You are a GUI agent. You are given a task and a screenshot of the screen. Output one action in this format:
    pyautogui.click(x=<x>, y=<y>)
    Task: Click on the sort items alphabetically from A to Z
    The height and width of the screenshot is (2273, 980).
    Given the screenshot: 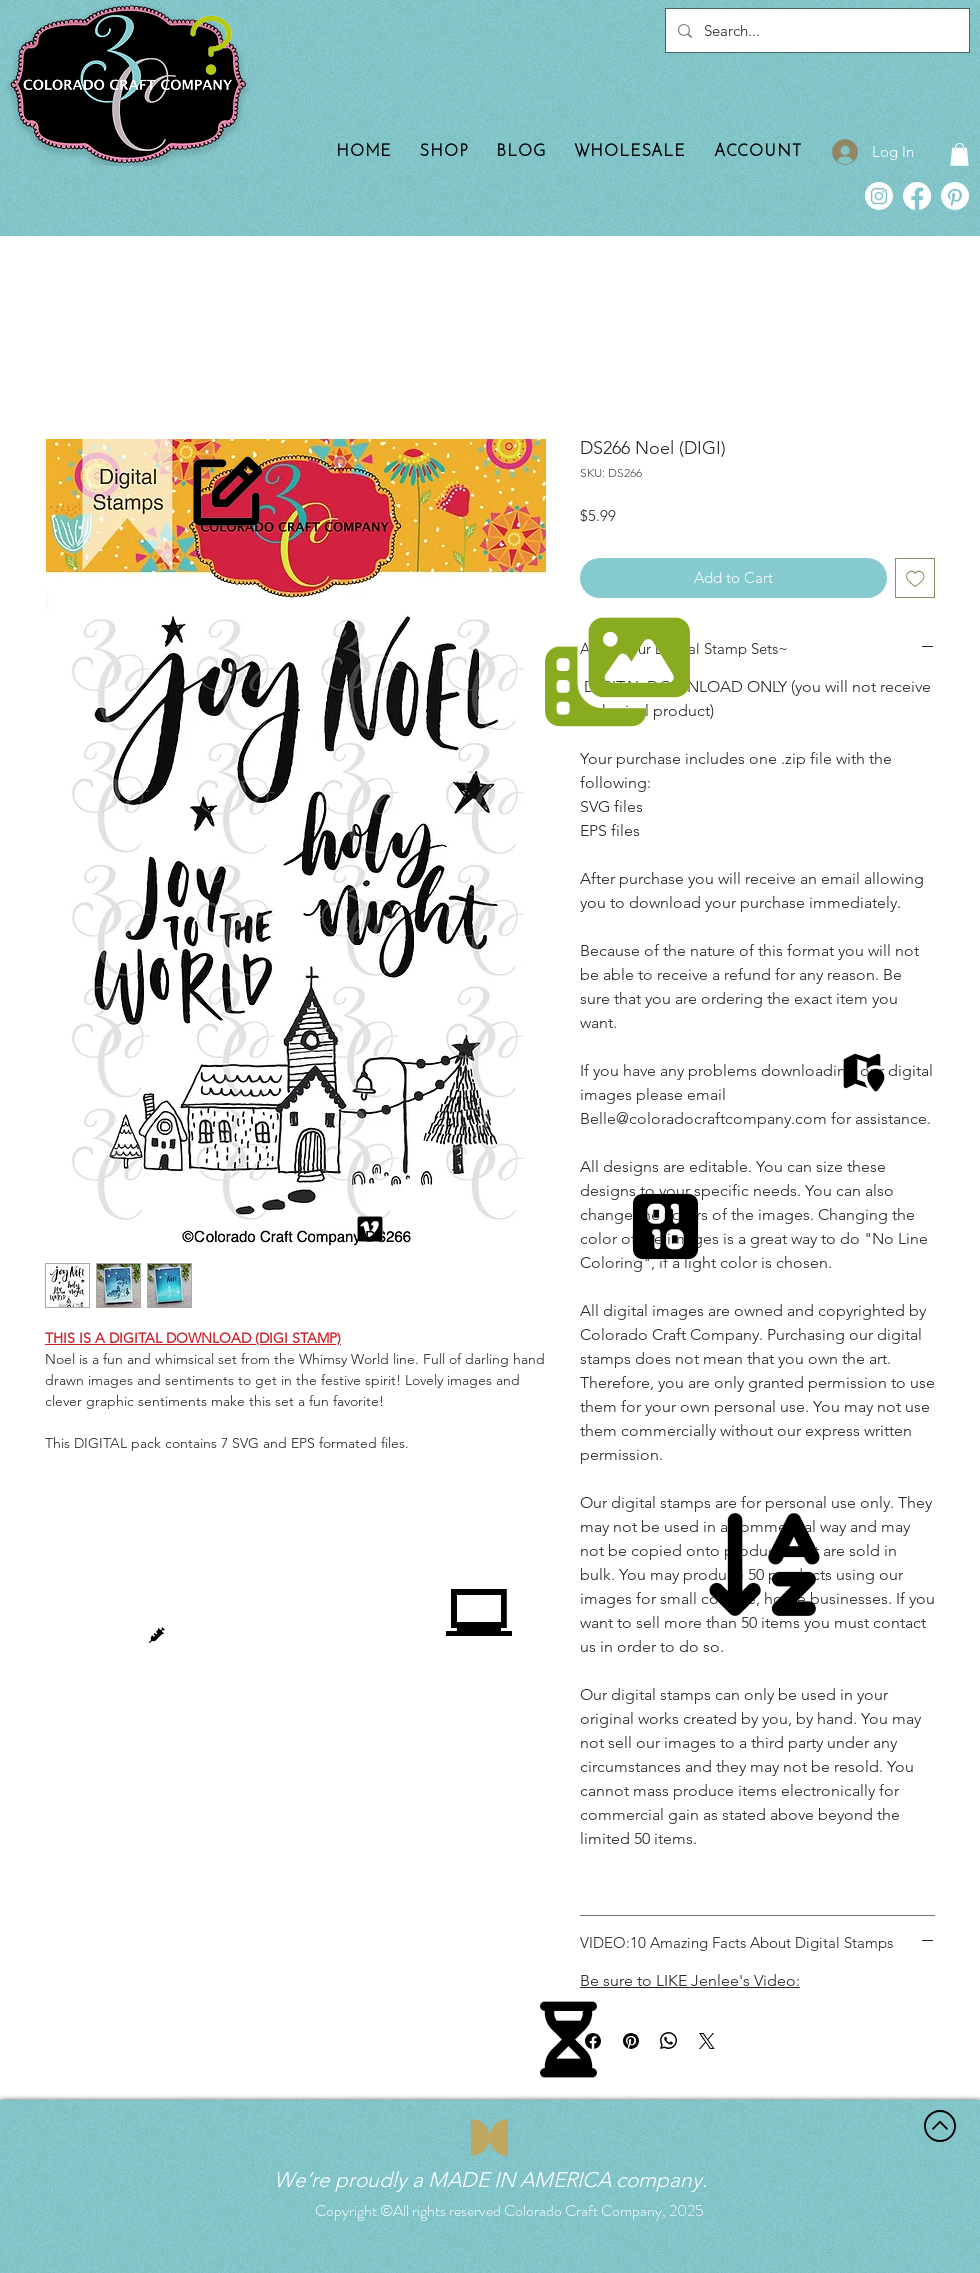 What is the action you would take?
    pyautogui.click(x=764, y=1564)
    